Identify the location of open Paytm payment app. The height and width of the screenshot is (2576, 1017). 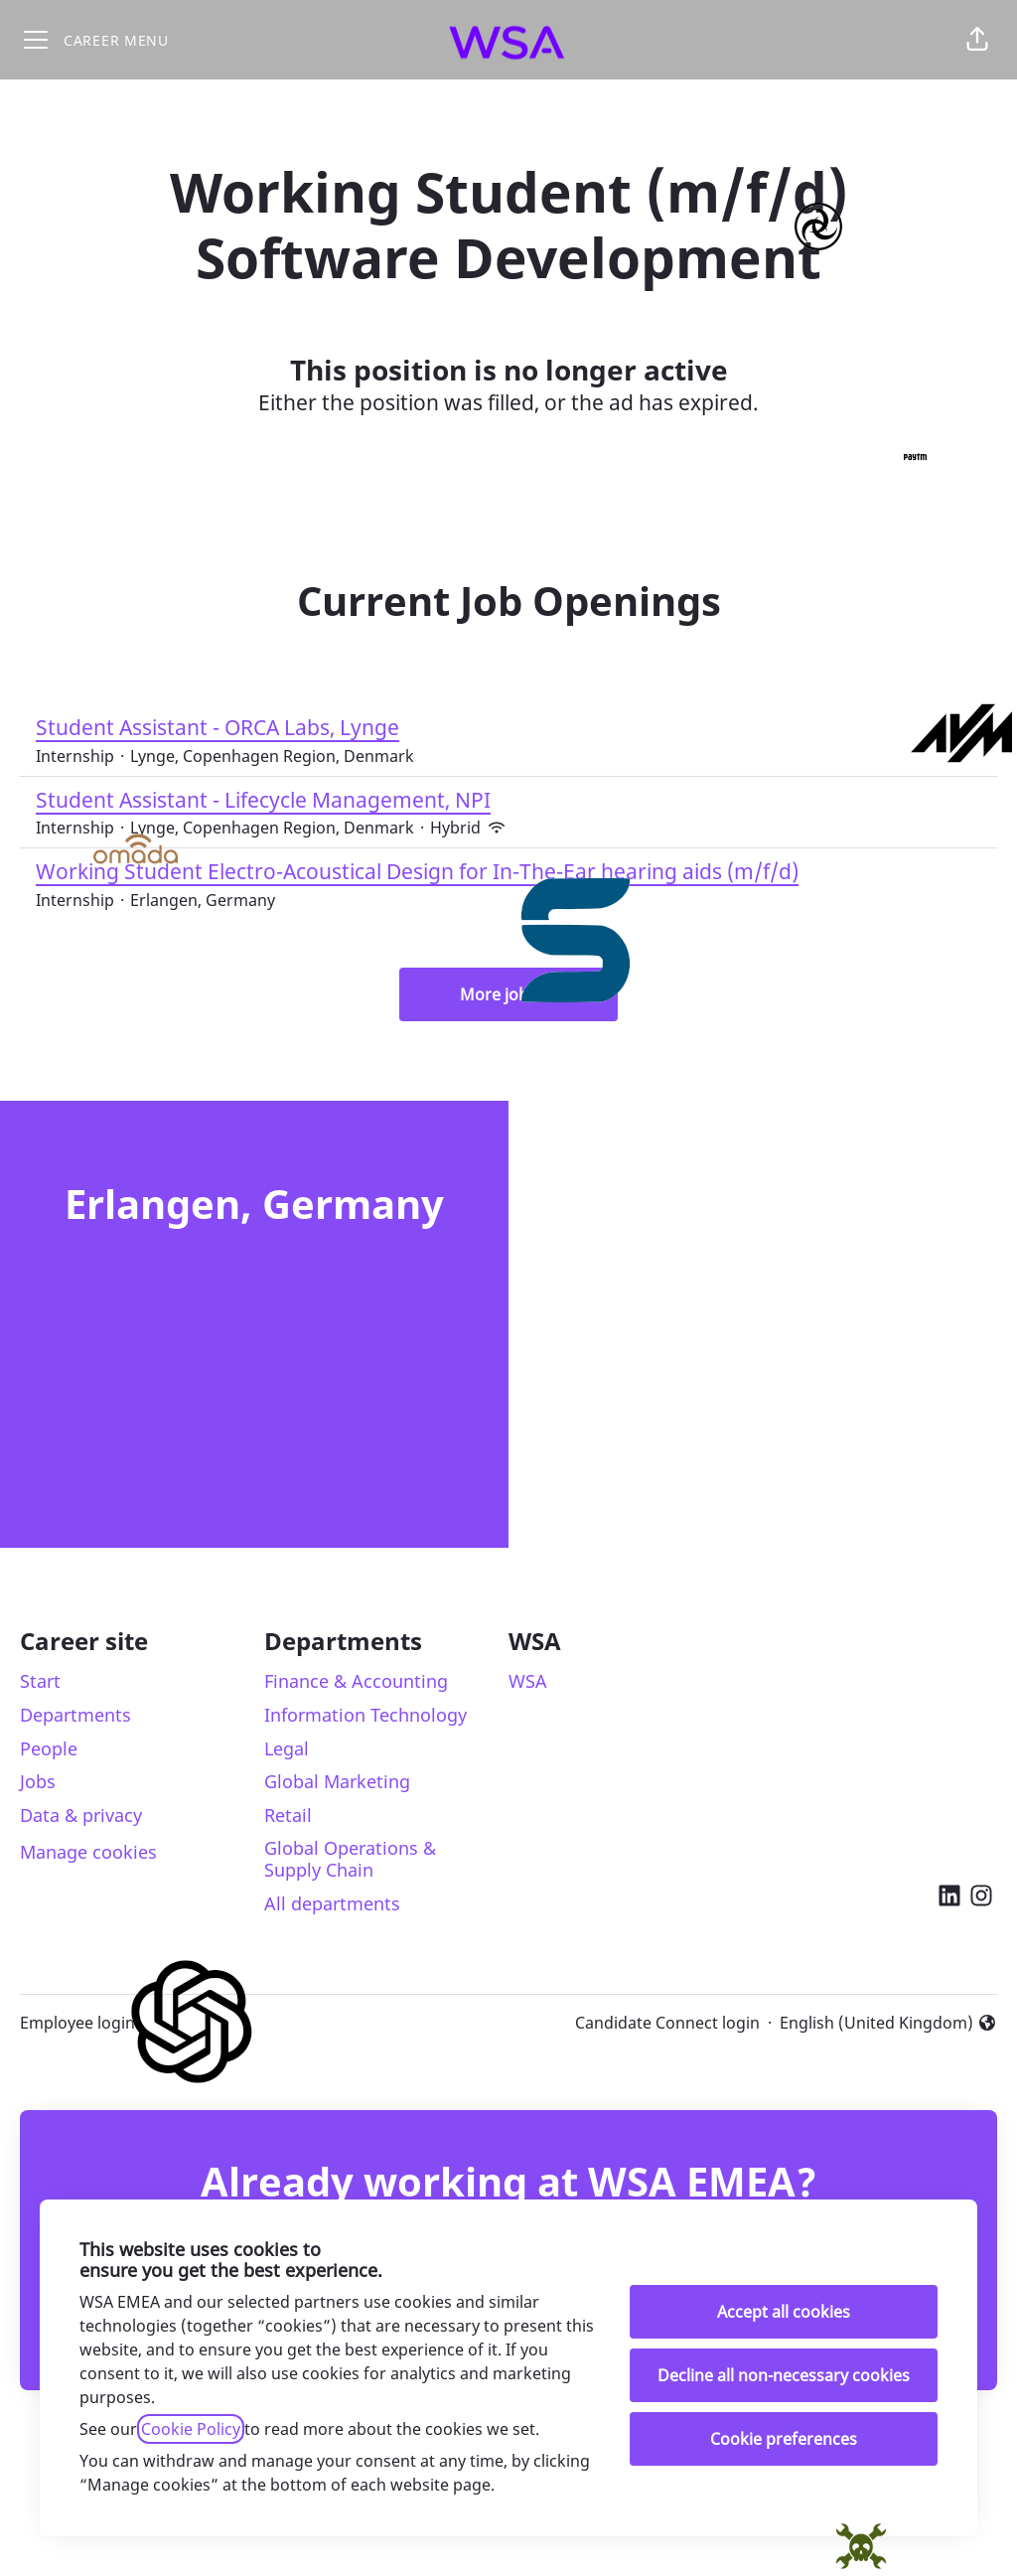
(915, 456).